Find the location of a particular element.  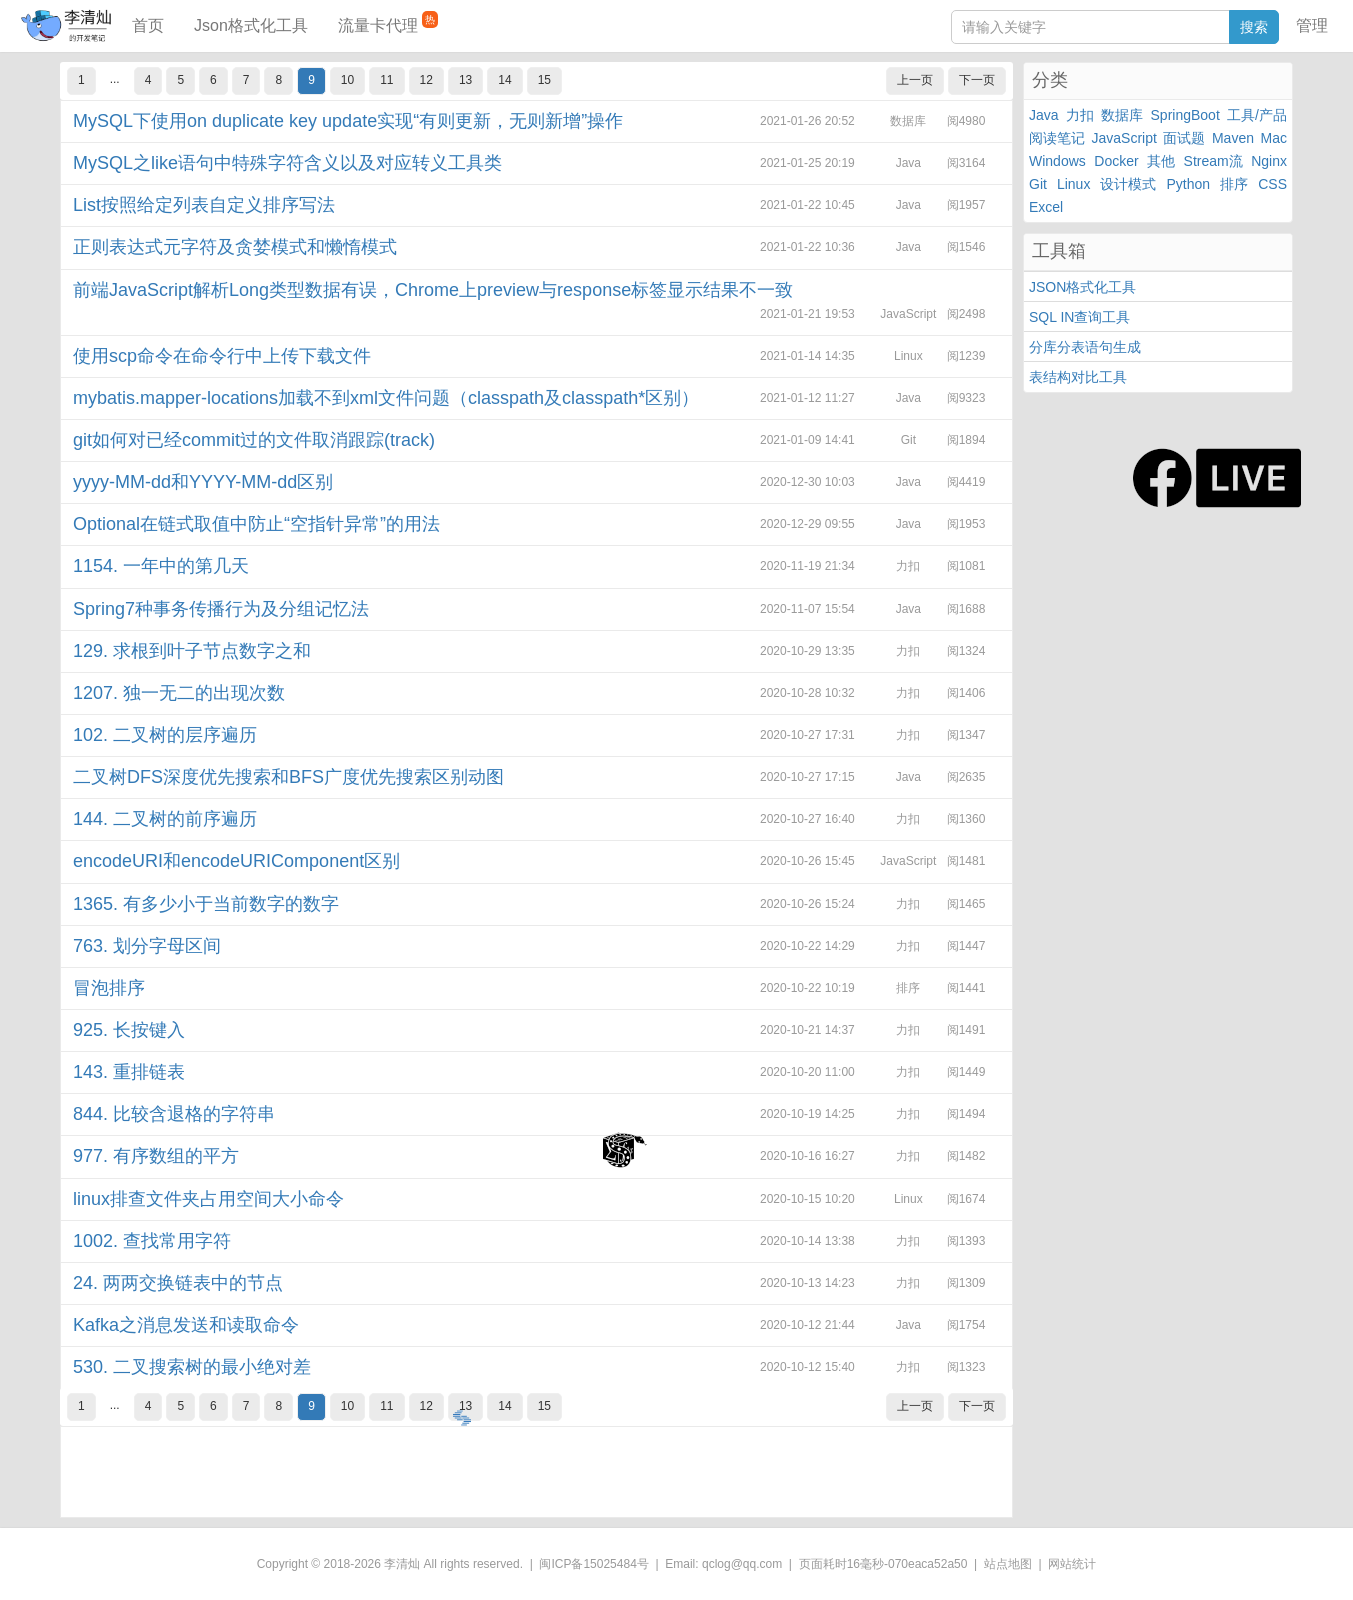

Contentstack logo is located at coordinates (462, 1418).